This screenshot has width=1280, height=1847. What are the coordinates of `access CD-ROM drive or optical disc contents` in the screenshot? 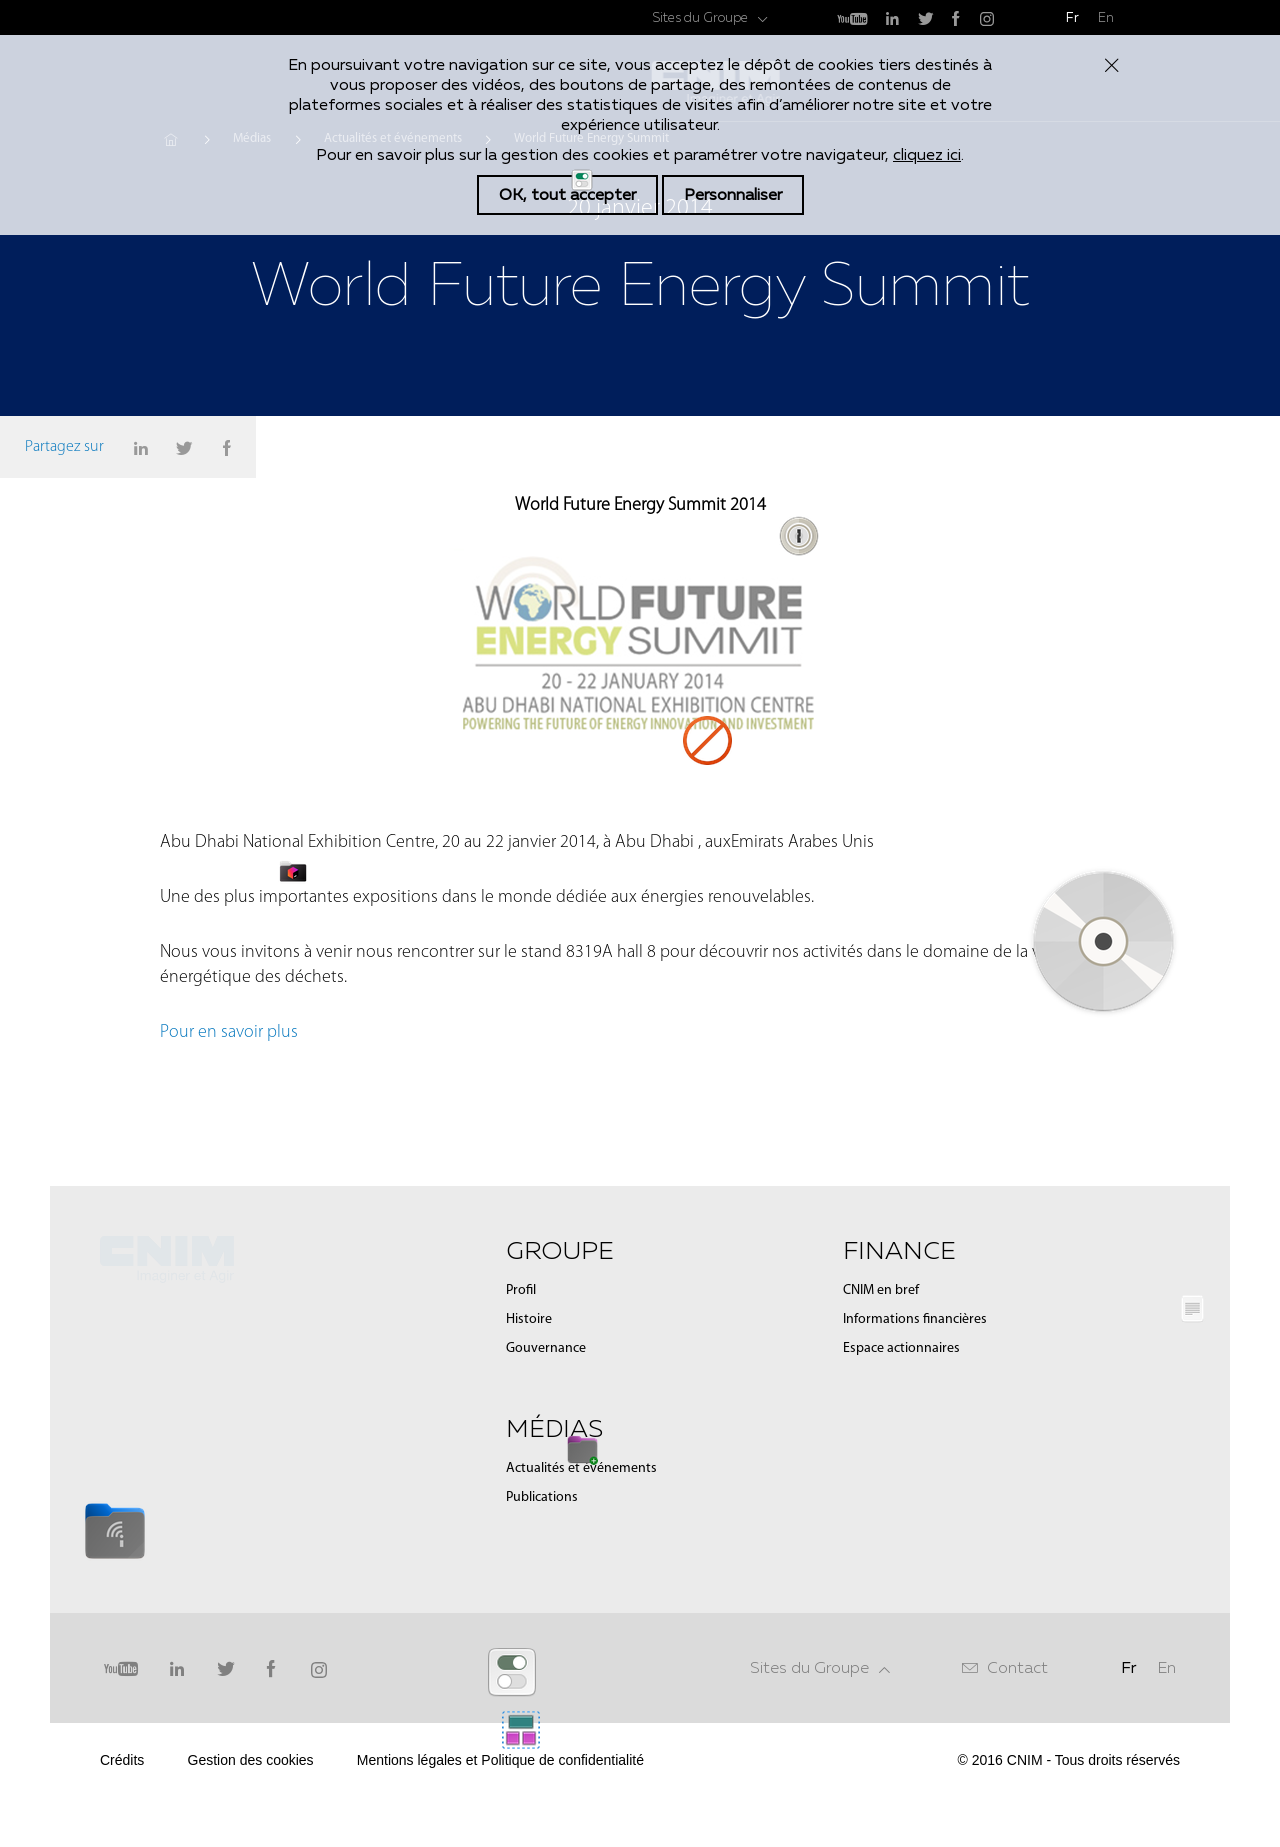 It's located at (1103, 941).